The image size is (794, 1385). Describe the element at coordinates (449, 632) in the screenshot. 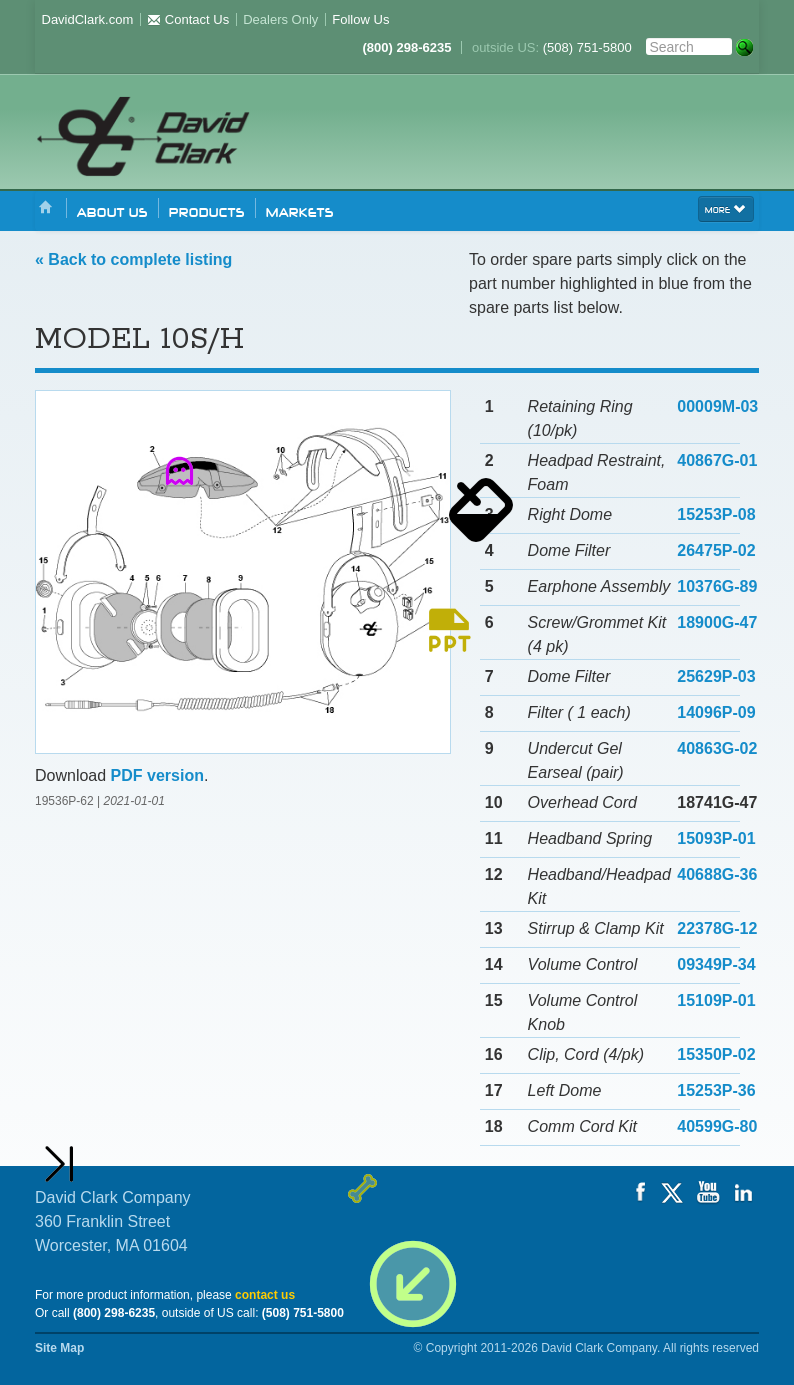

I see `open a PowerPoint presentation file` at that location.